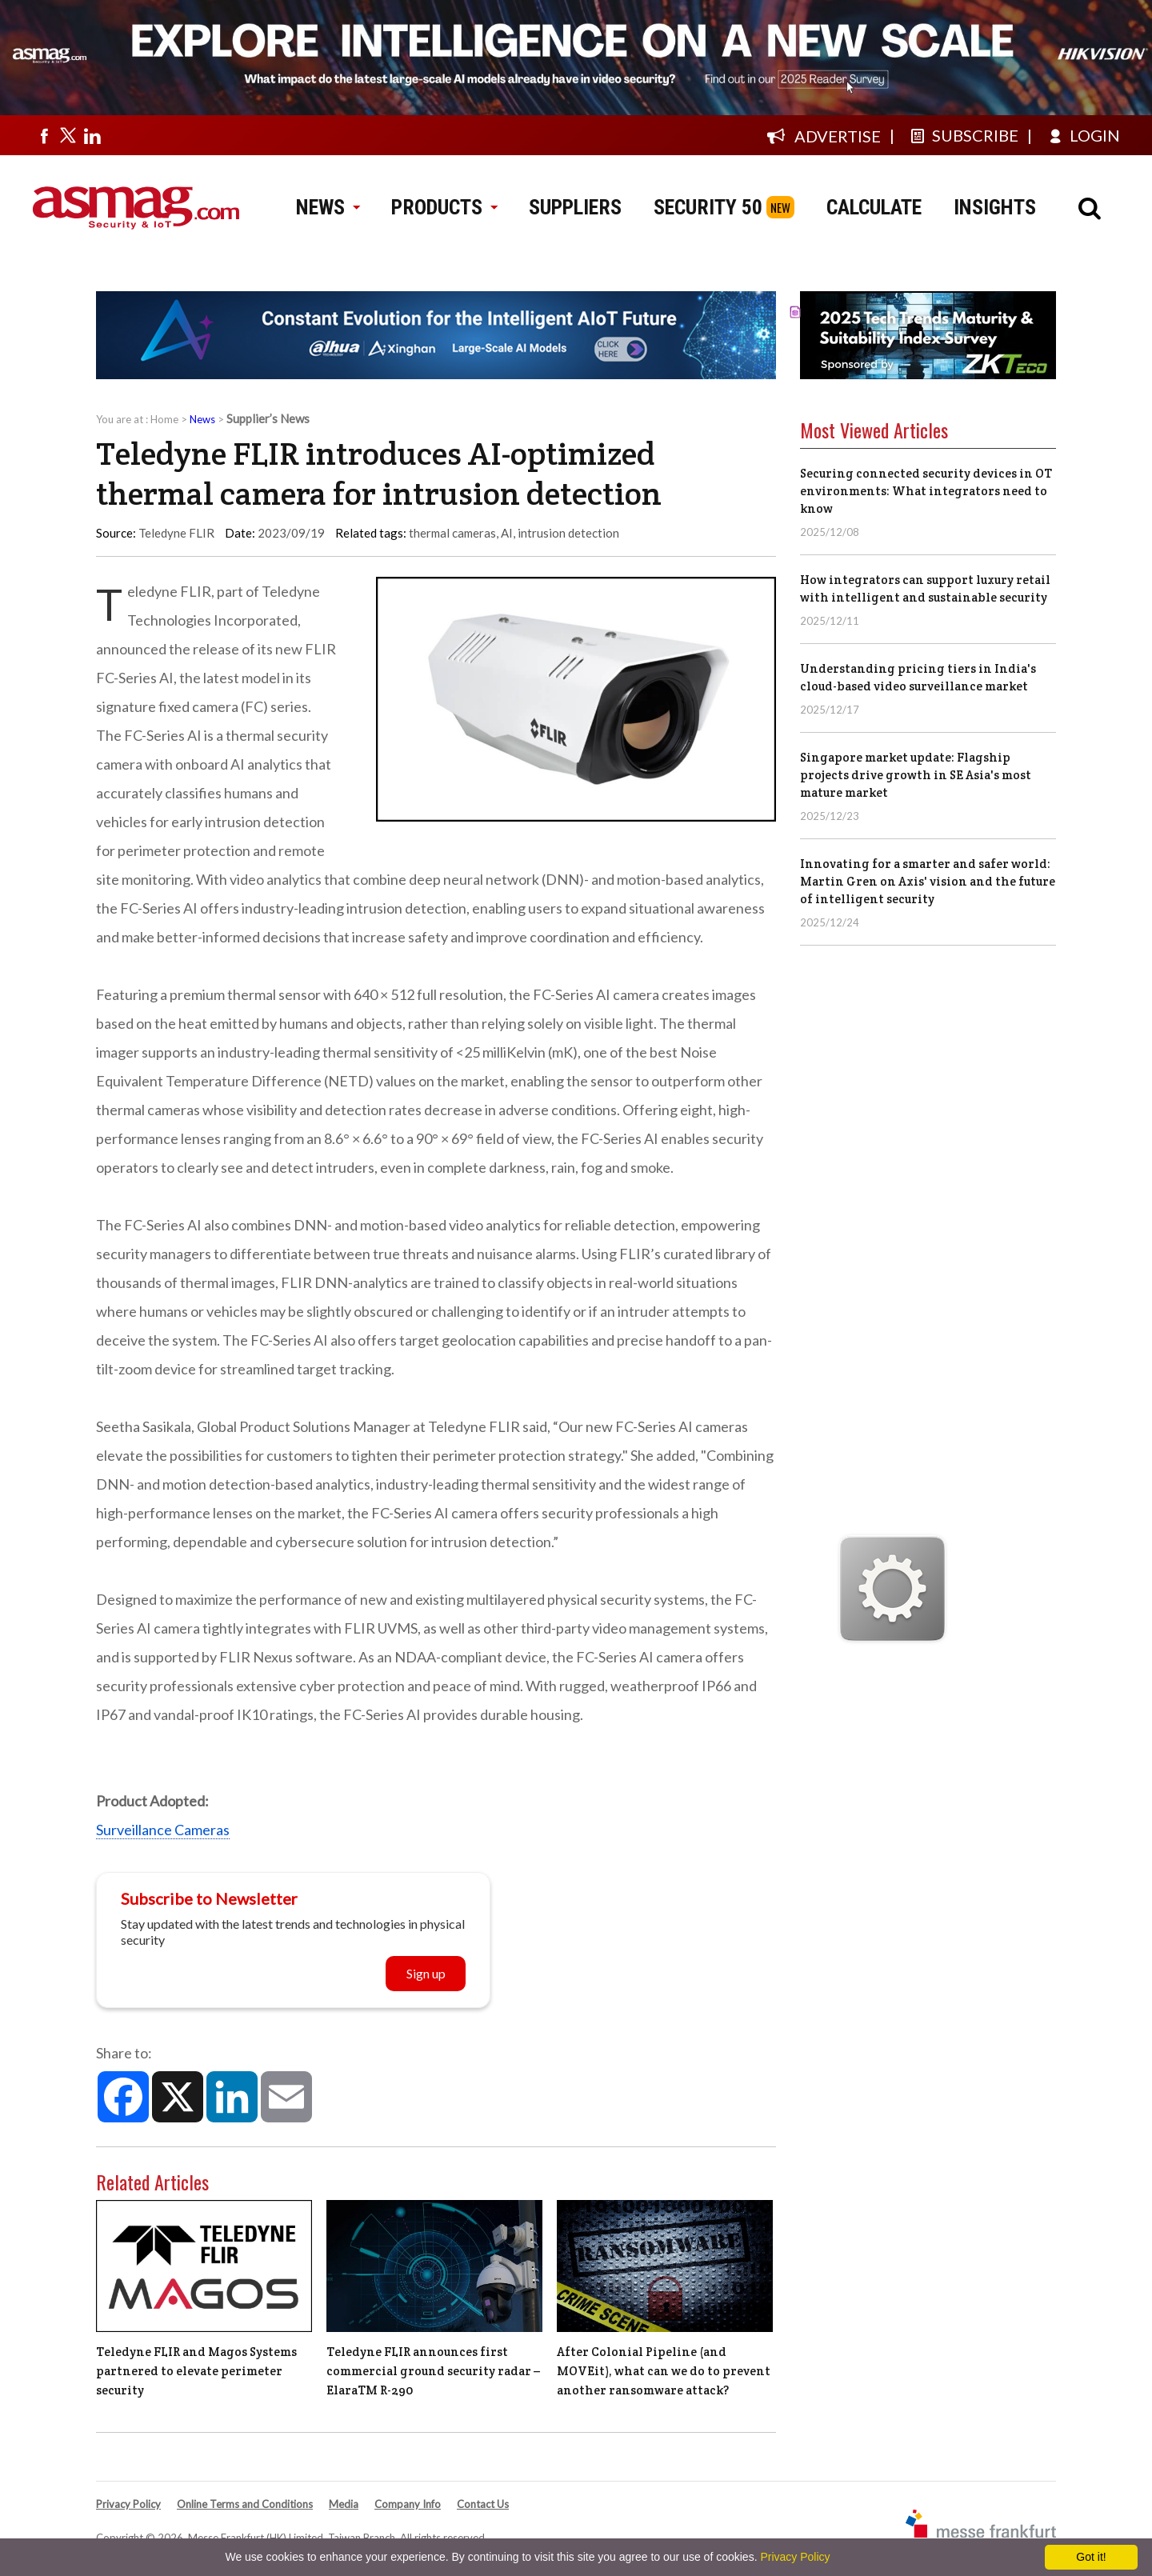 The height and width of the screenshot is (2576, 1152). Describe the element at coordinates (892, 1588) in the screenshot. I see `shared library file type indicator` at that location.